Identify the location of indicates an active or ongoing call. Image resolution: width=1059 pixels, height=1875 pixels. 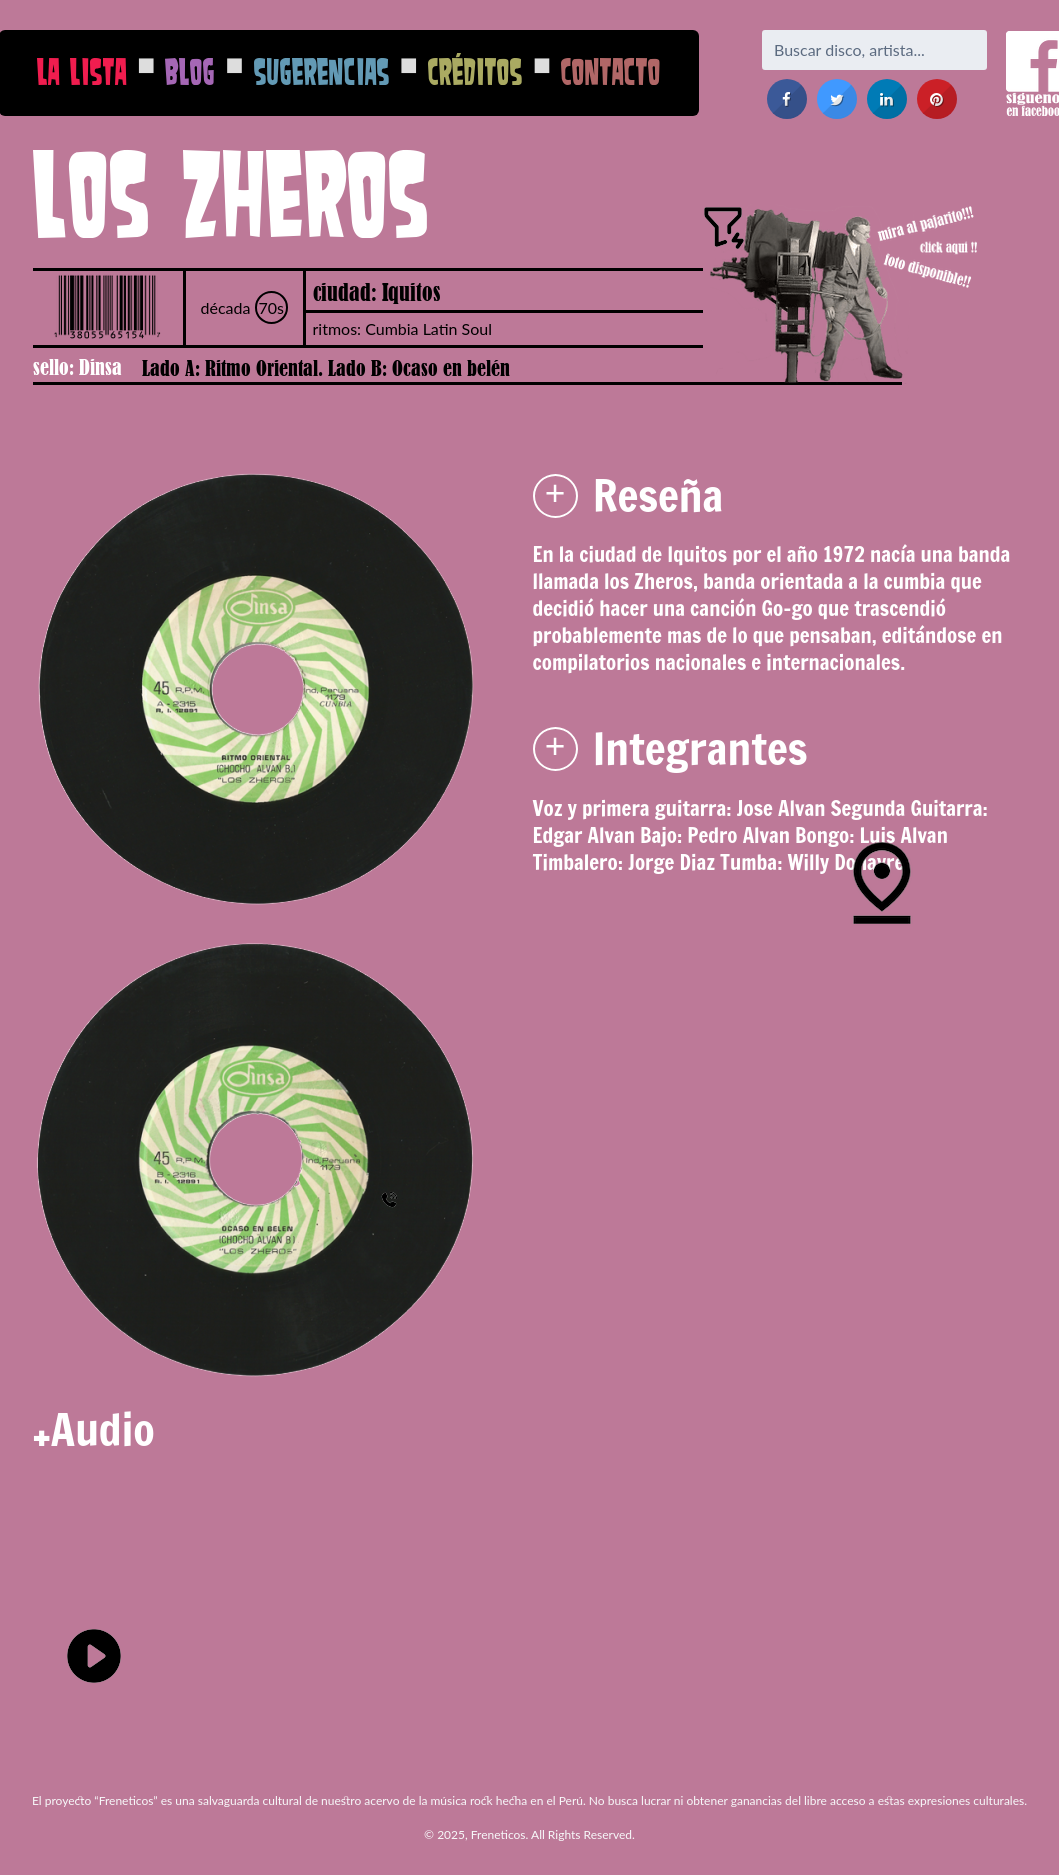
(389, 1200).